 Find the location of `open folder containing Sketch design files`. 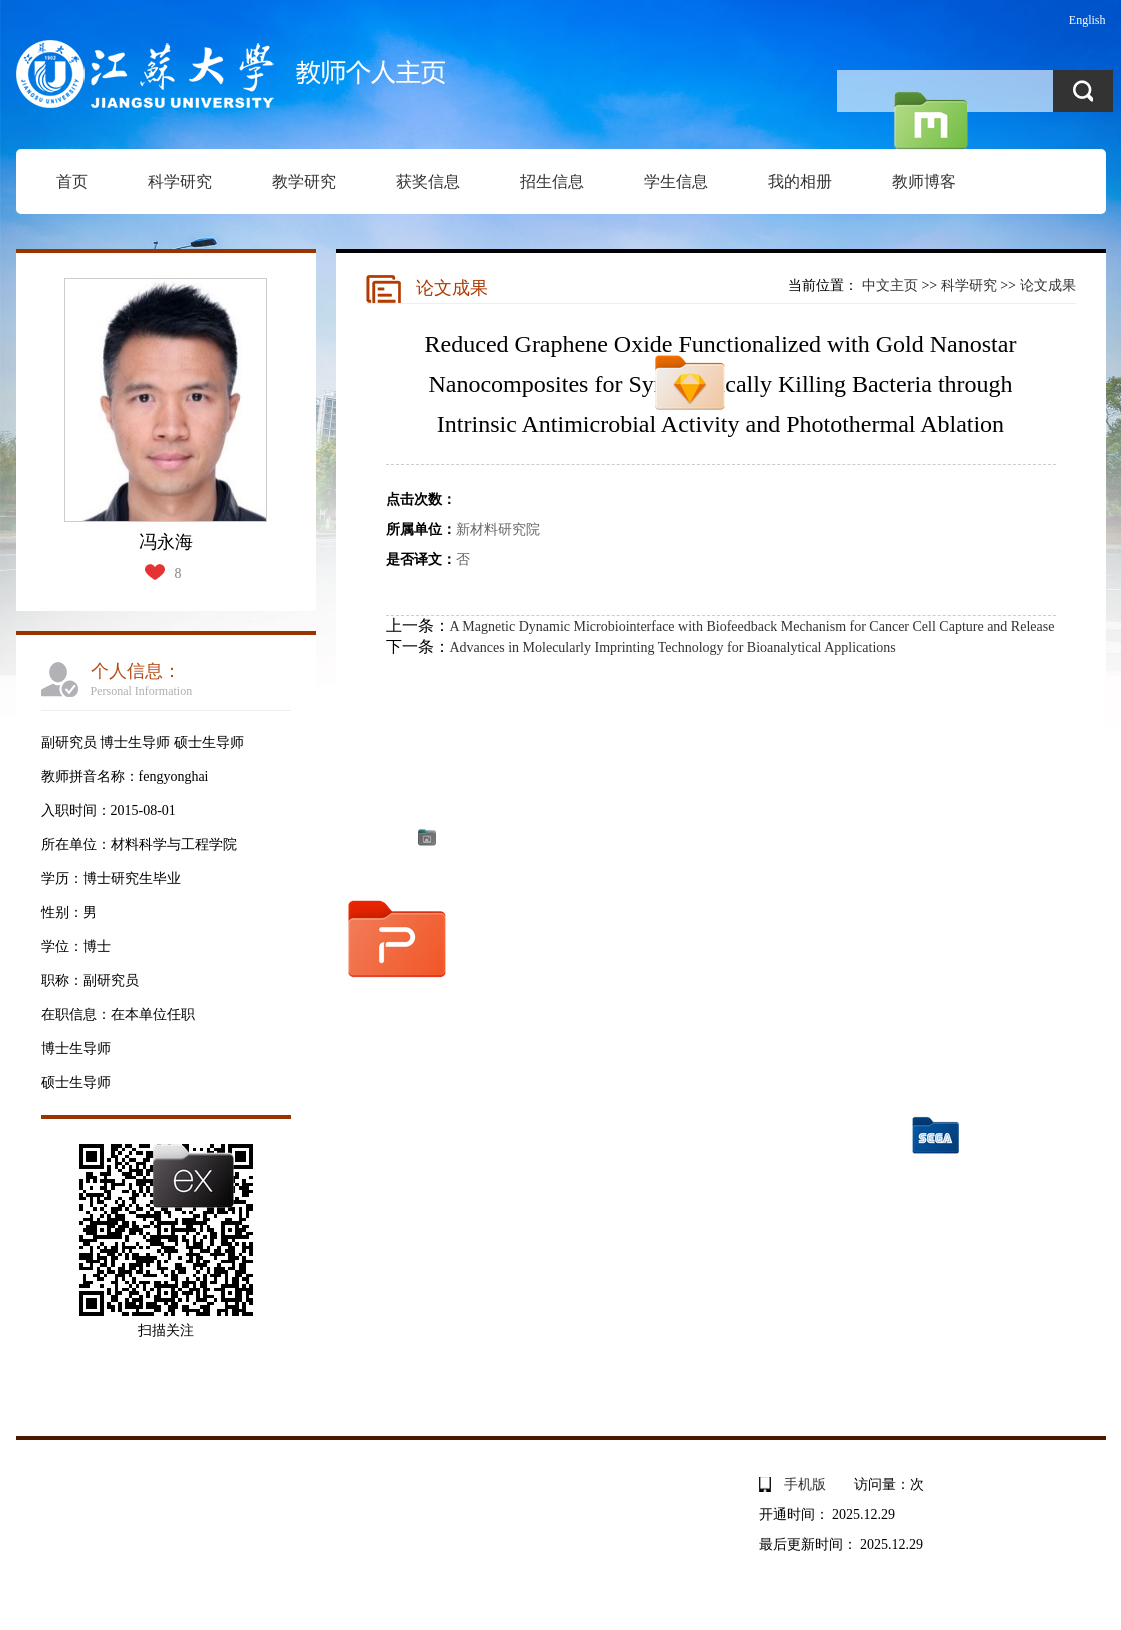

open folder containing Sketch design files is located at coordinates (689, 384).